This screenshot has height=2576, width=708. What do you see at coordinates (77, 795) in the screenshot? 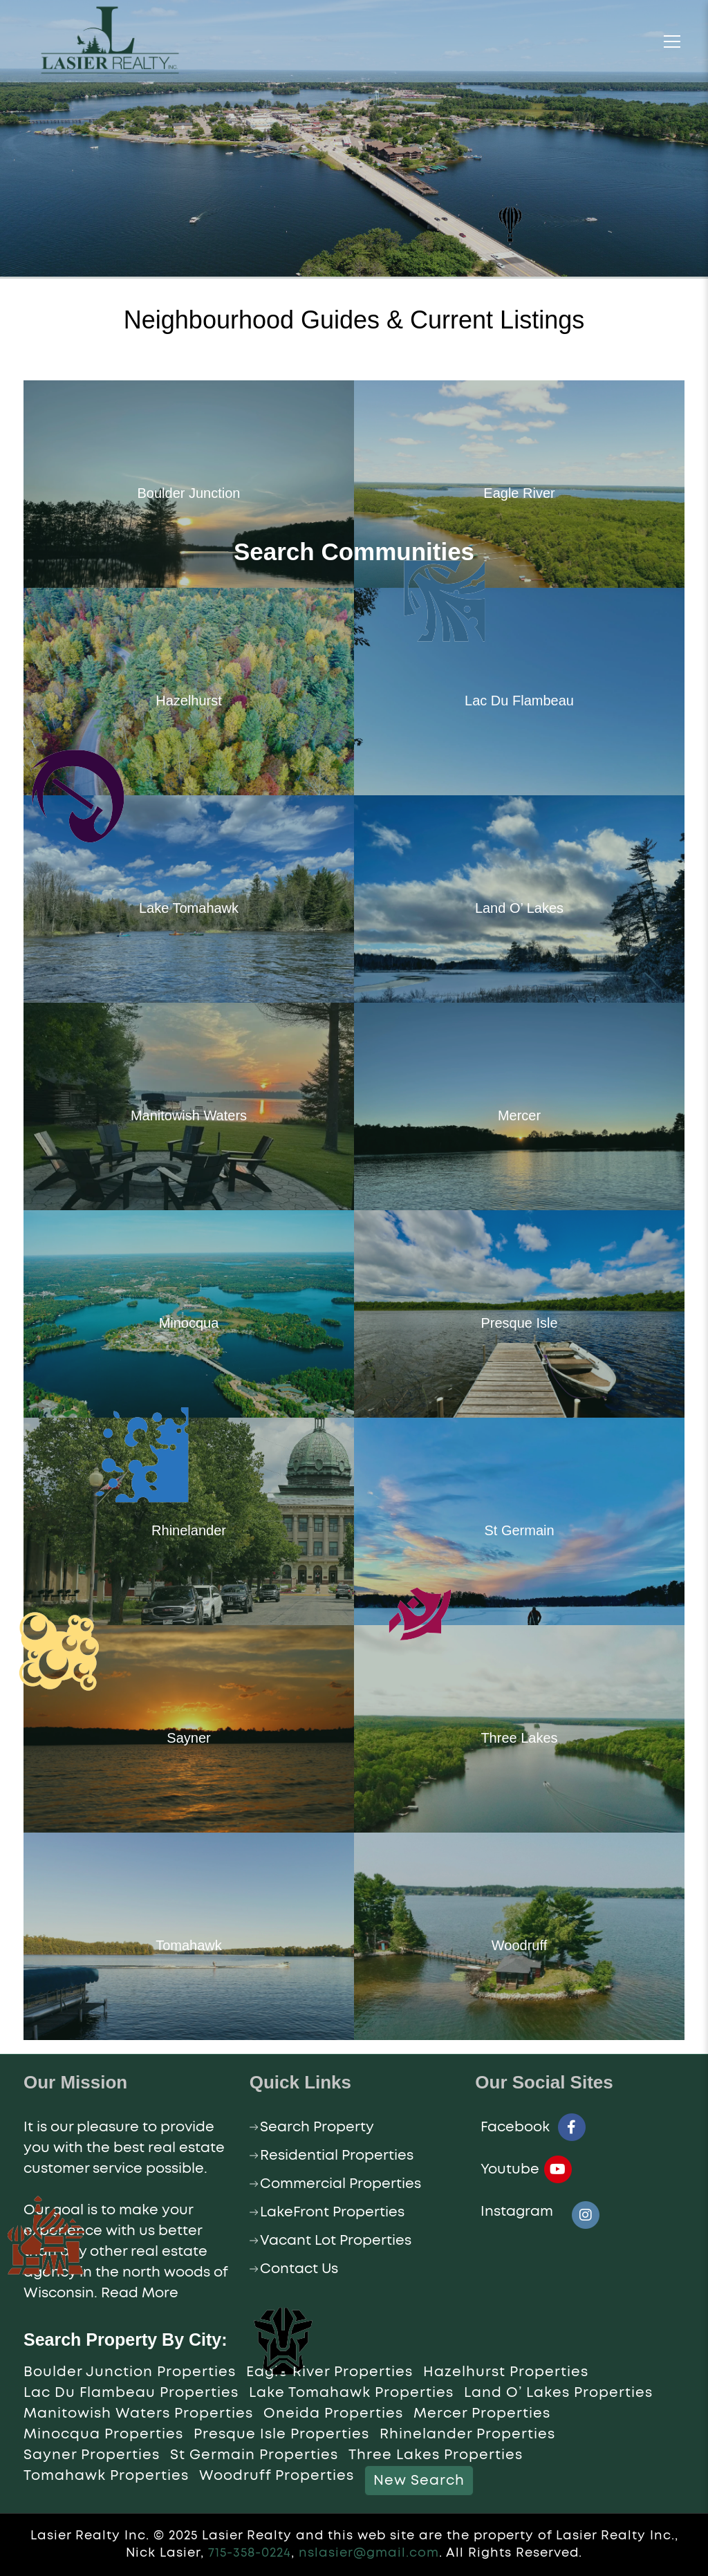
I see `perform a melee attack action` at bounding box center [77, 795].